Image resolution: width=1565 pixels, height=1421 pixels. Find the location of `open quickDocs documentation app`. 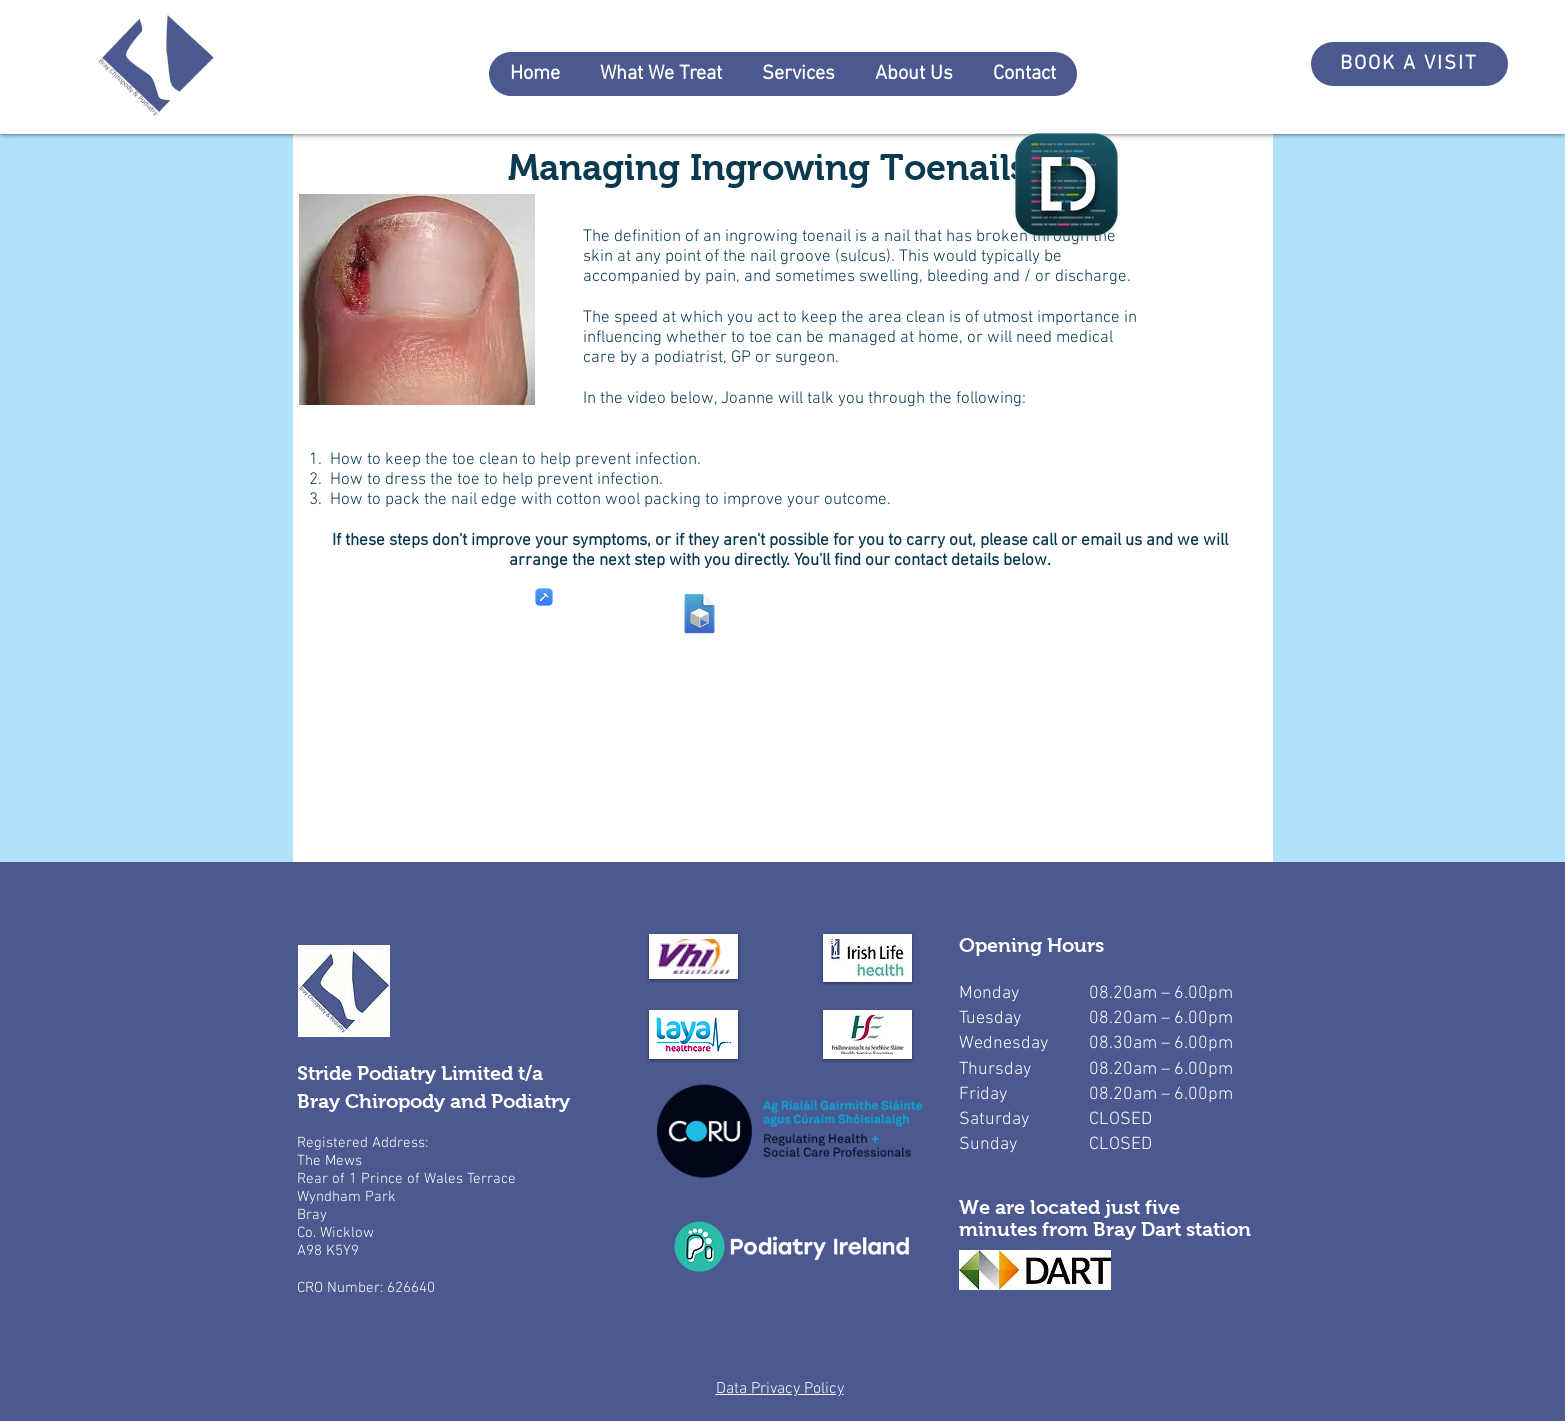

open quickDocs documentation app is located at coordinates (1066, 184).